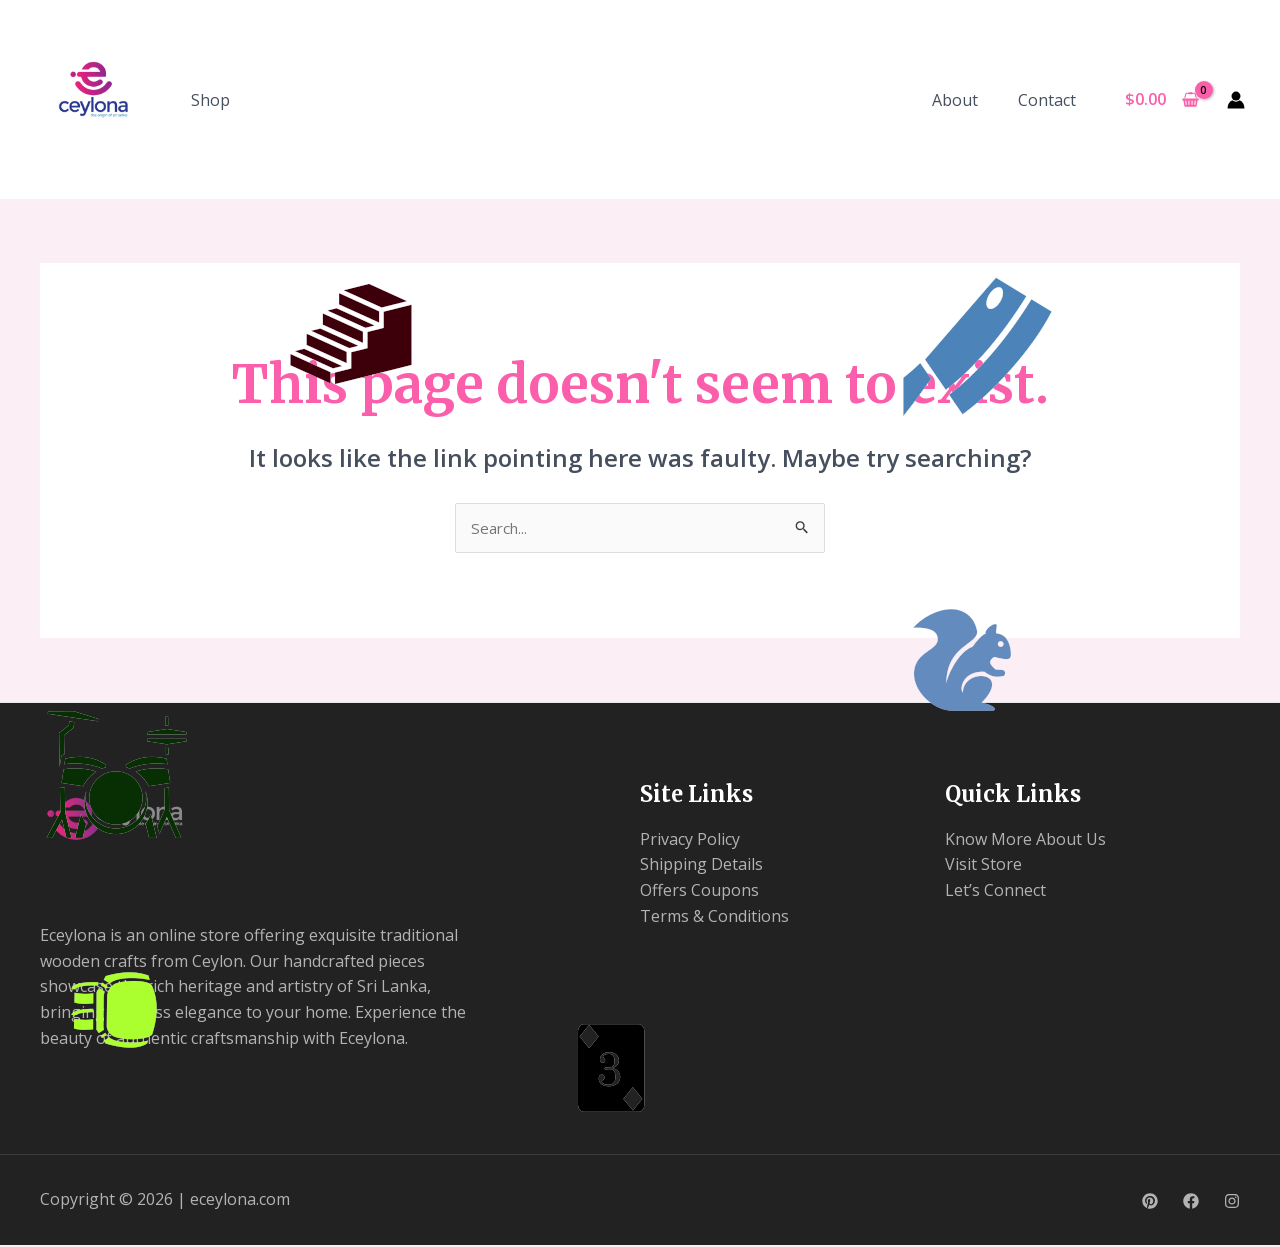 Image resolution: width=1280 pixels, height=1247 pixels. What do you see at coordinates (611, 1068) in the screenshot?
I see `three of diamonds playing card` at bounding box center [611, 1068].